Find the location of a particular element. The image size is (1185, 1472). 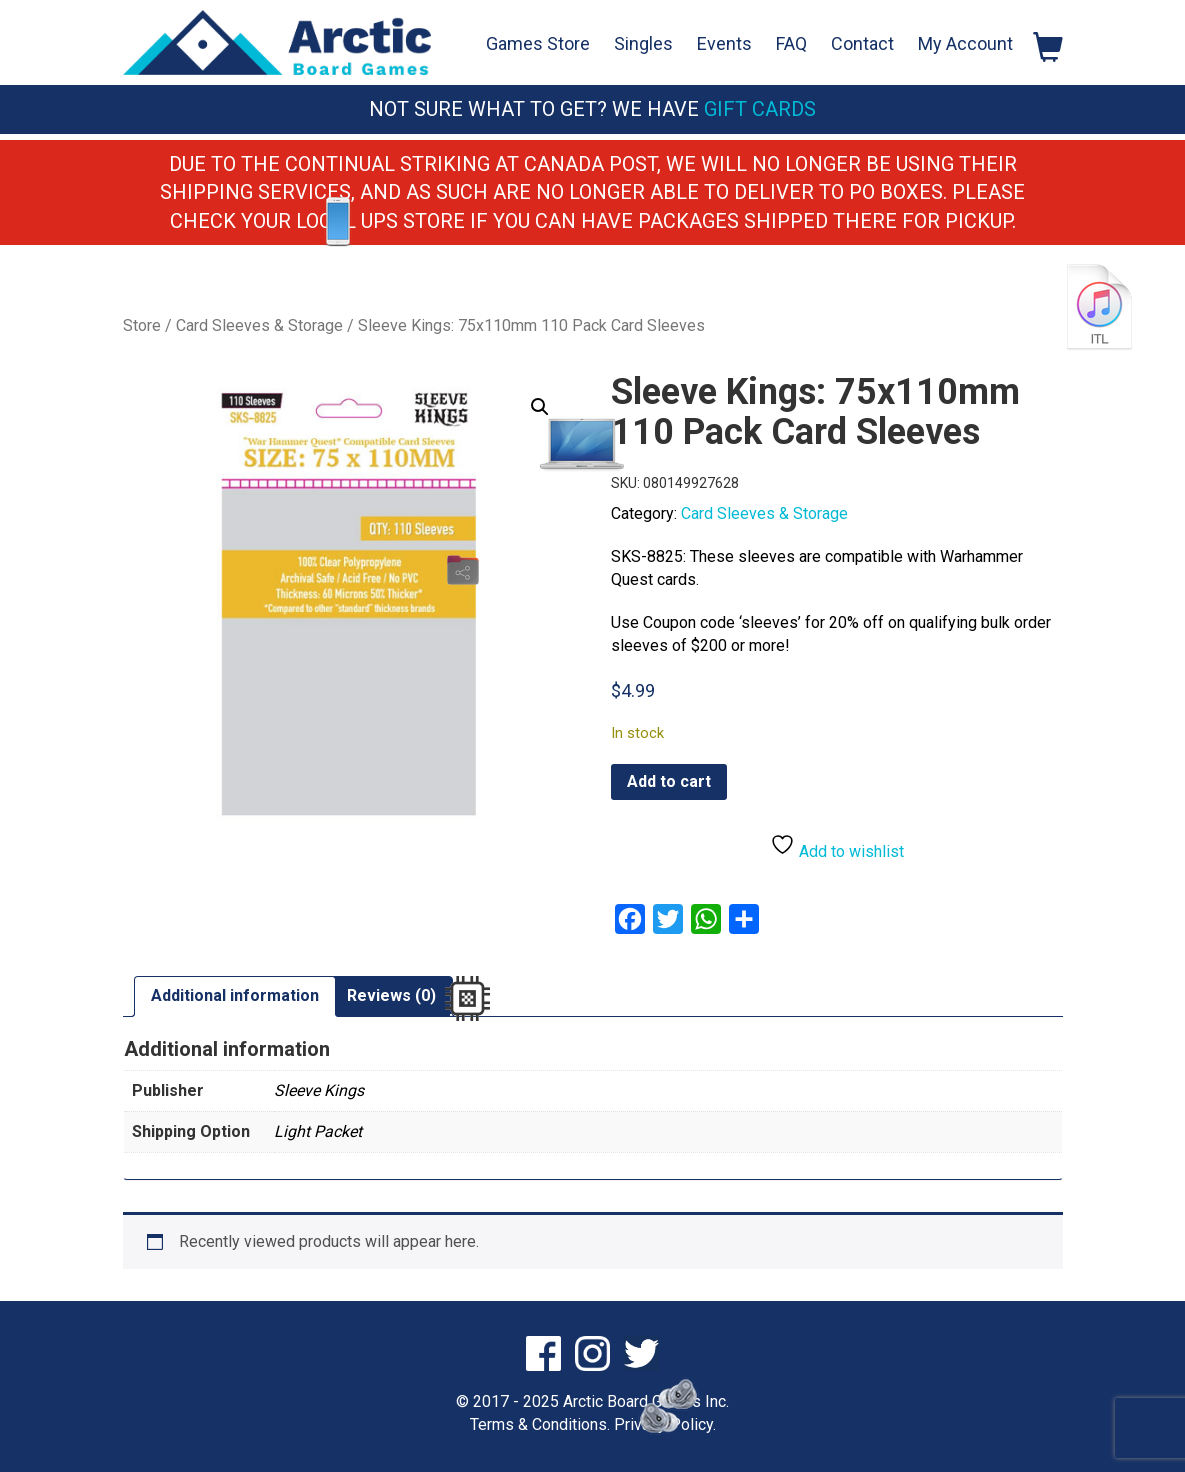

access electronics or hardware settings is located at coordinates (467, 998).